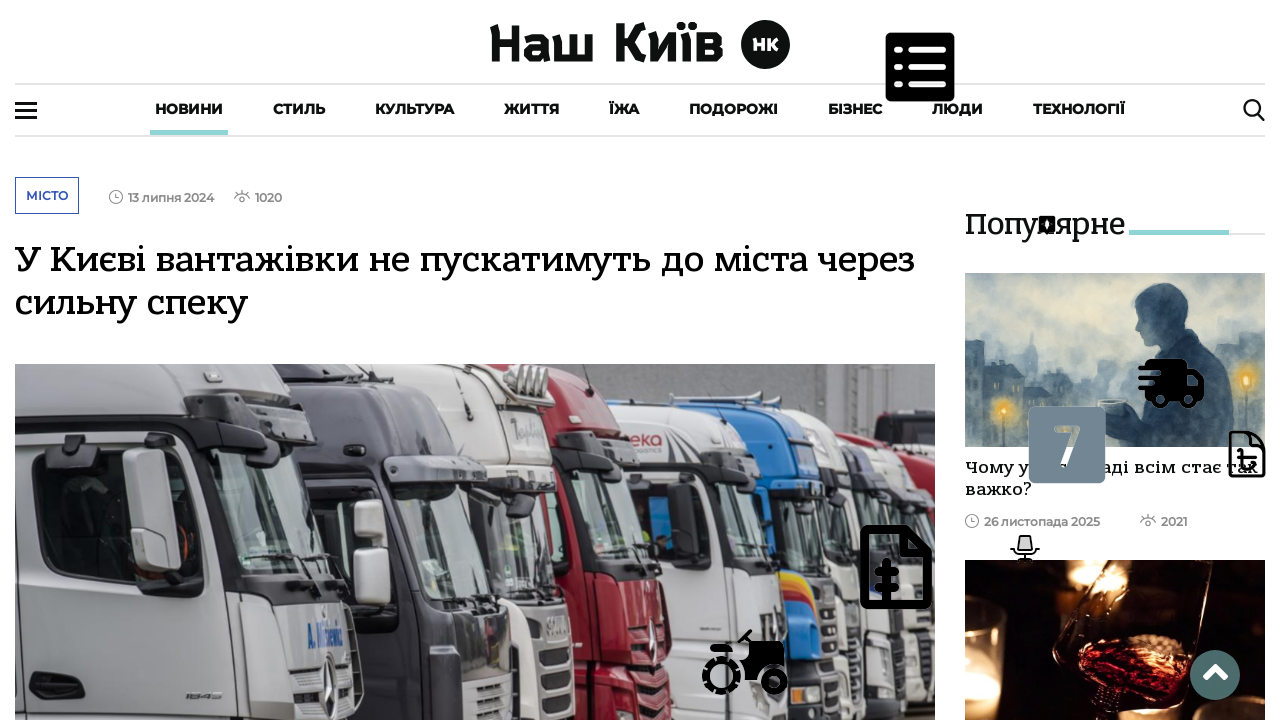  What do you see at coordinates (1247, 454) in the screenshot?
I see `view bangladeshi taka financial document` at bounding box center [1247, 454].